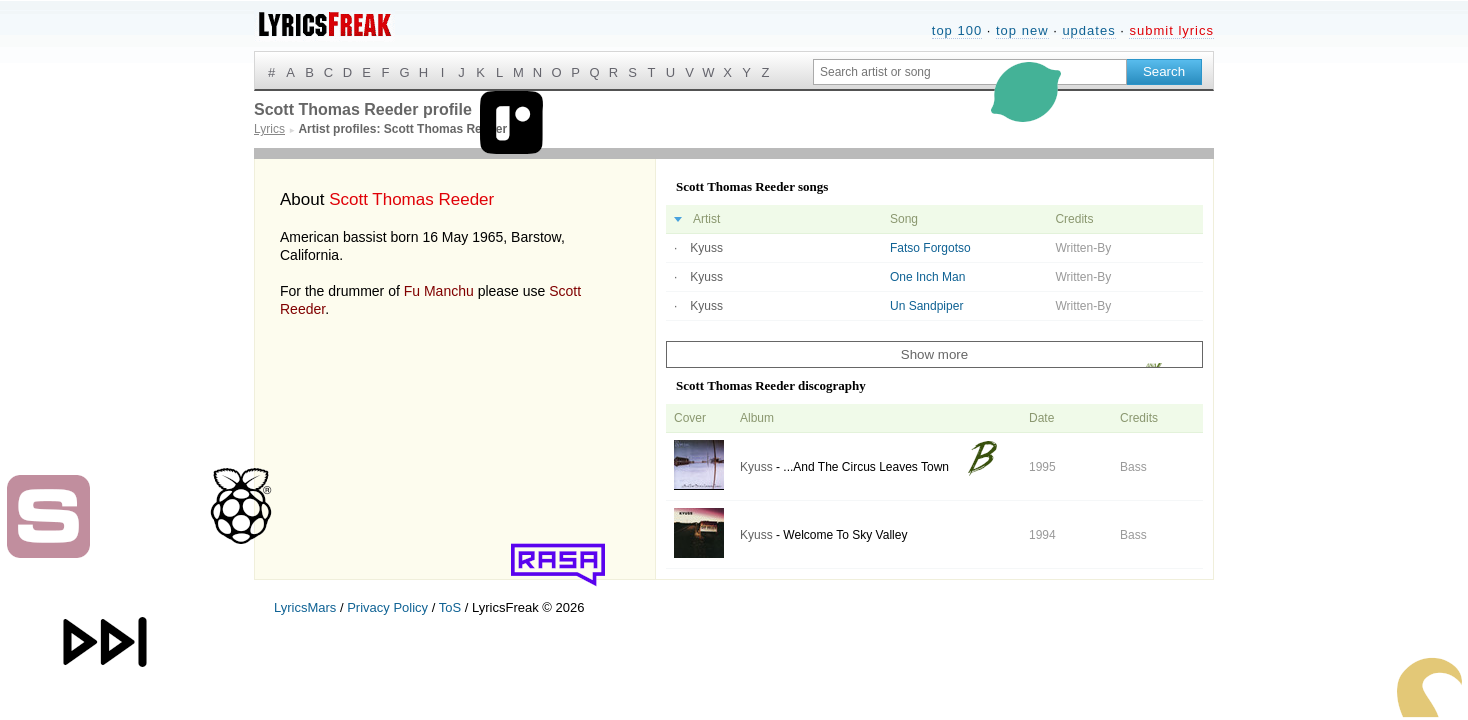 The height and width of the screenshot is (720, 1468). I want to click on rescript programming language logo, so click(511, 122).